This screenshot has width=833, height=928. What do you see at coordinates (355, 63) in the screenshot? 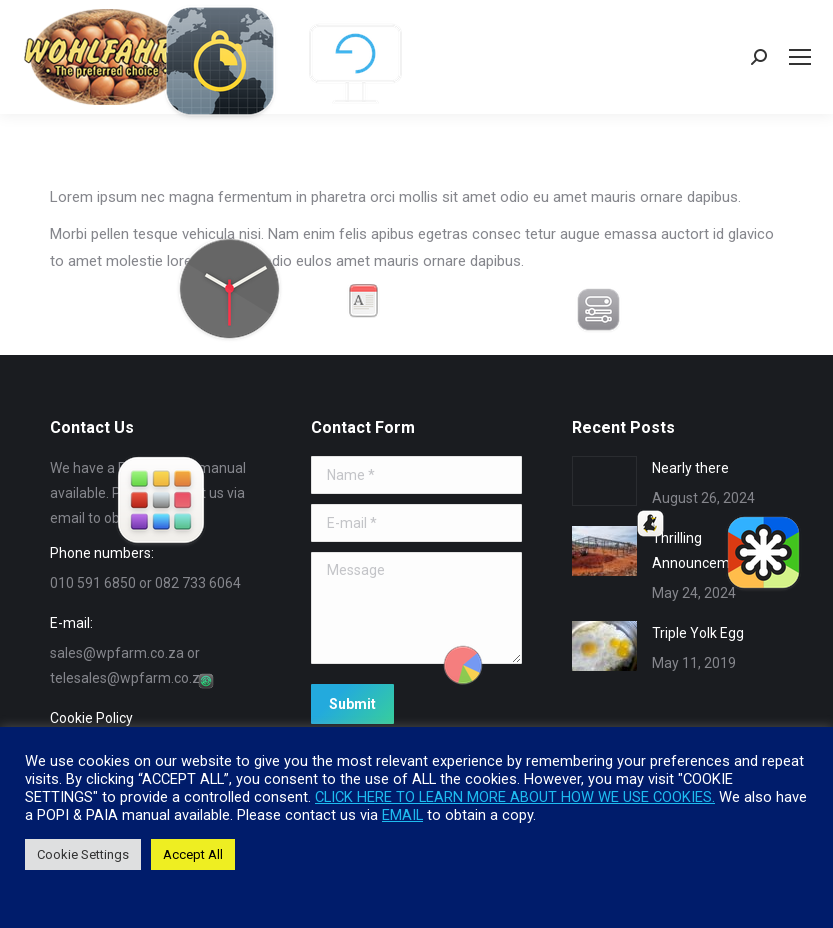
I see `rotate screen counter-clockwise` at bounding box center [355, 63].